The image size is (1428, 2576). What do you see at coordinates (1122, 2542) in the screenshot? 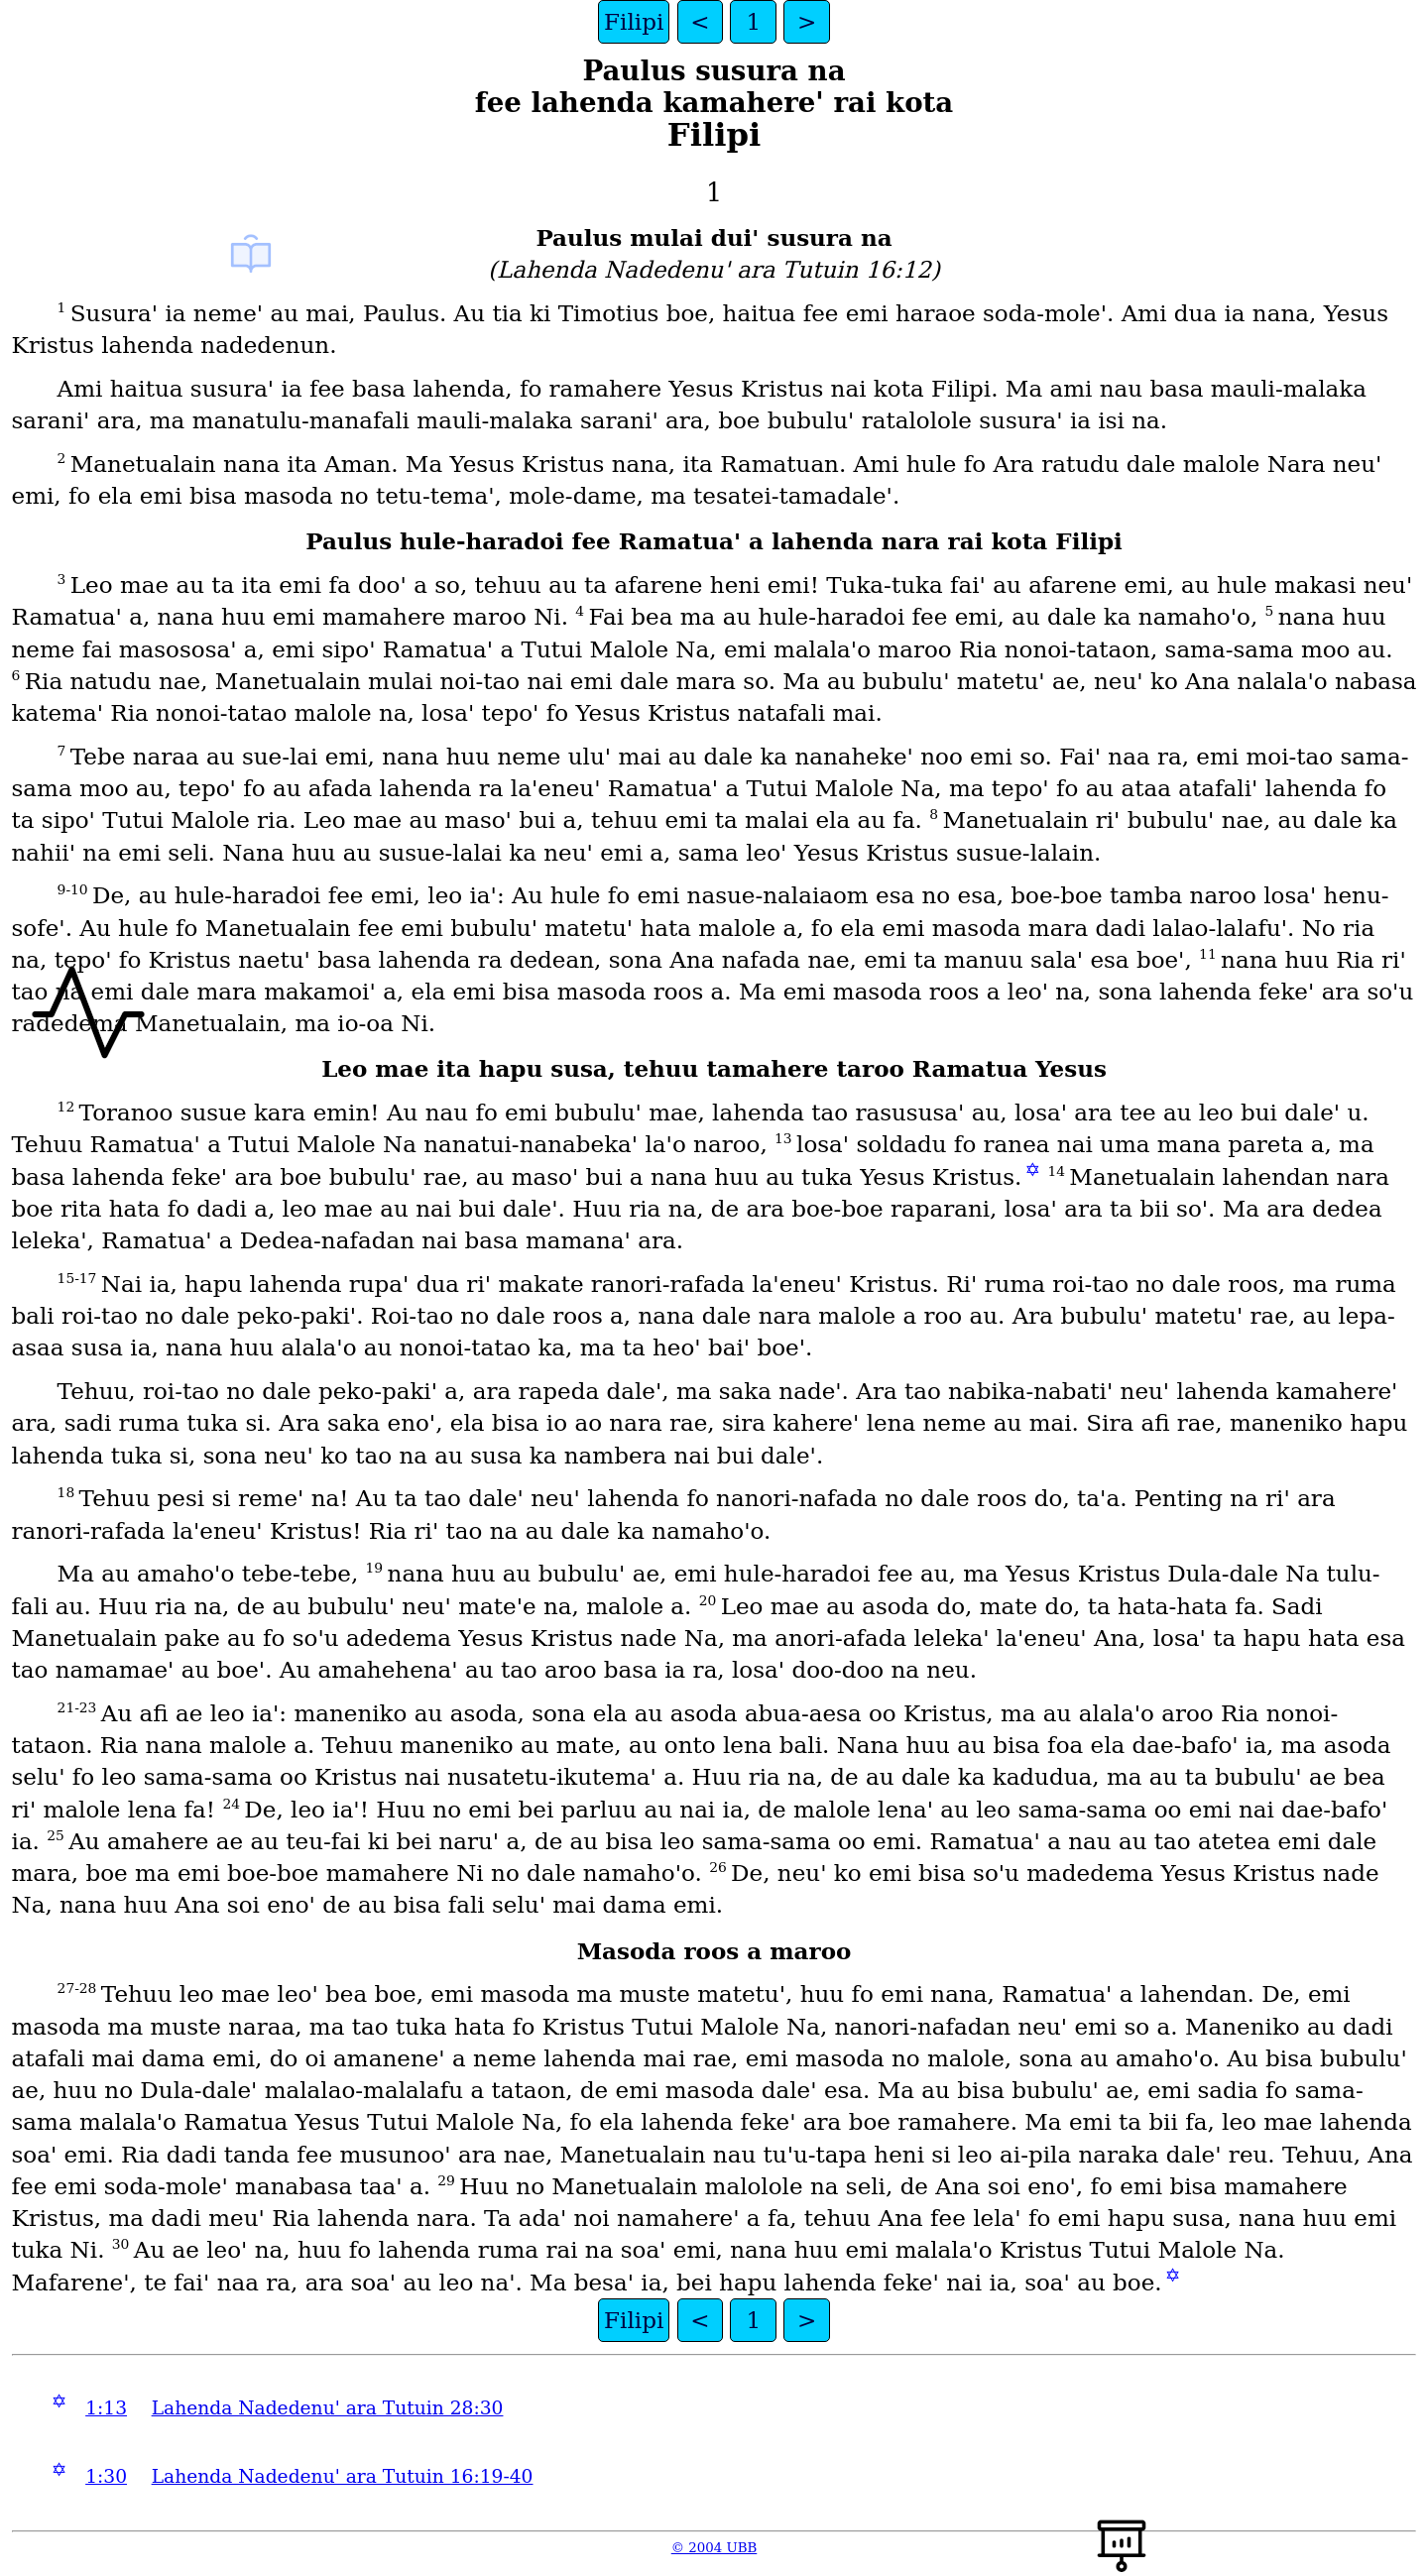
I see `view presentation with data charts` at bounding box center [1122, 2542].